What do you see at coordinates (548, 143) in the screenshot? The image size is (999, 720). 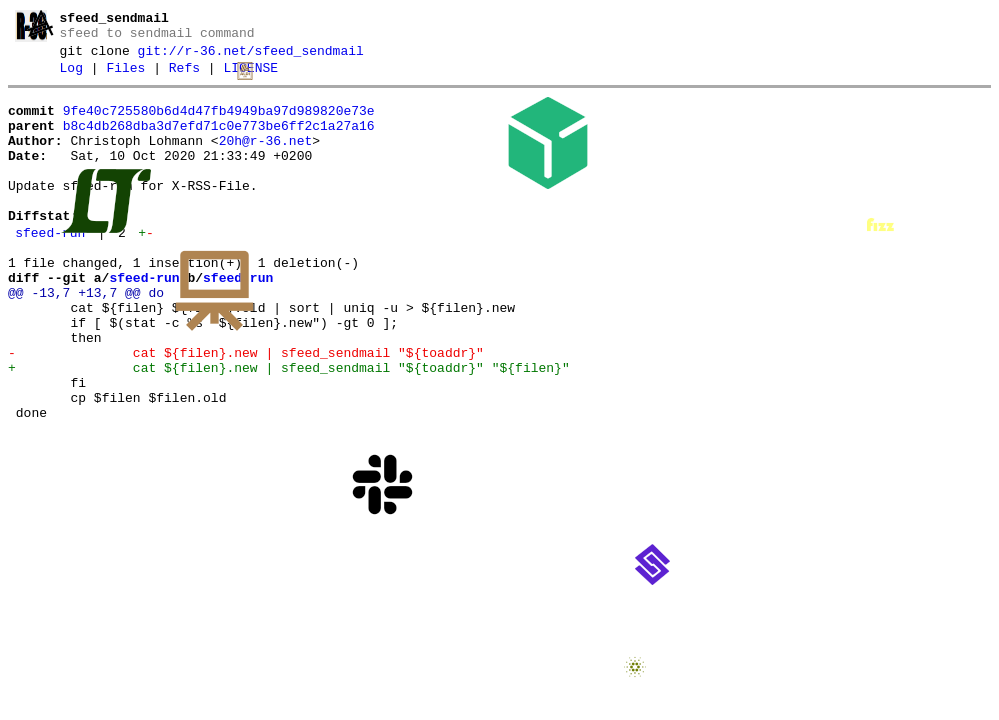 I see `DPD parcel delivery service logo` at bounding box center [548, 143].